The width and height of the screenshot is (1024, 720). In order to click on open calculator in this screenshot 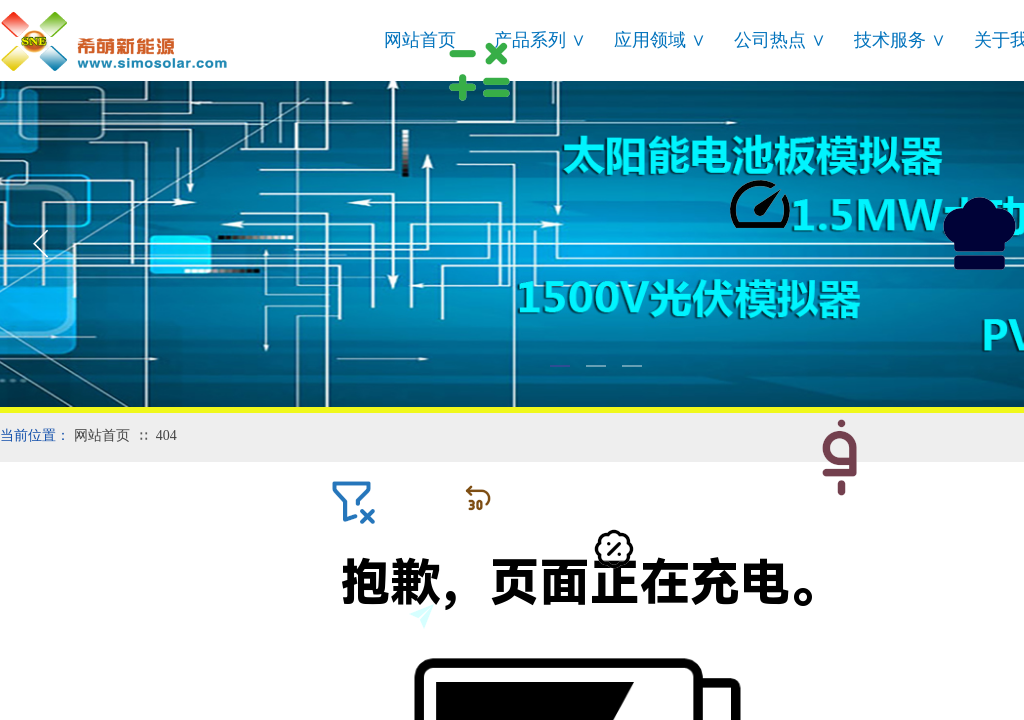, I will do `click(479, 70)`.